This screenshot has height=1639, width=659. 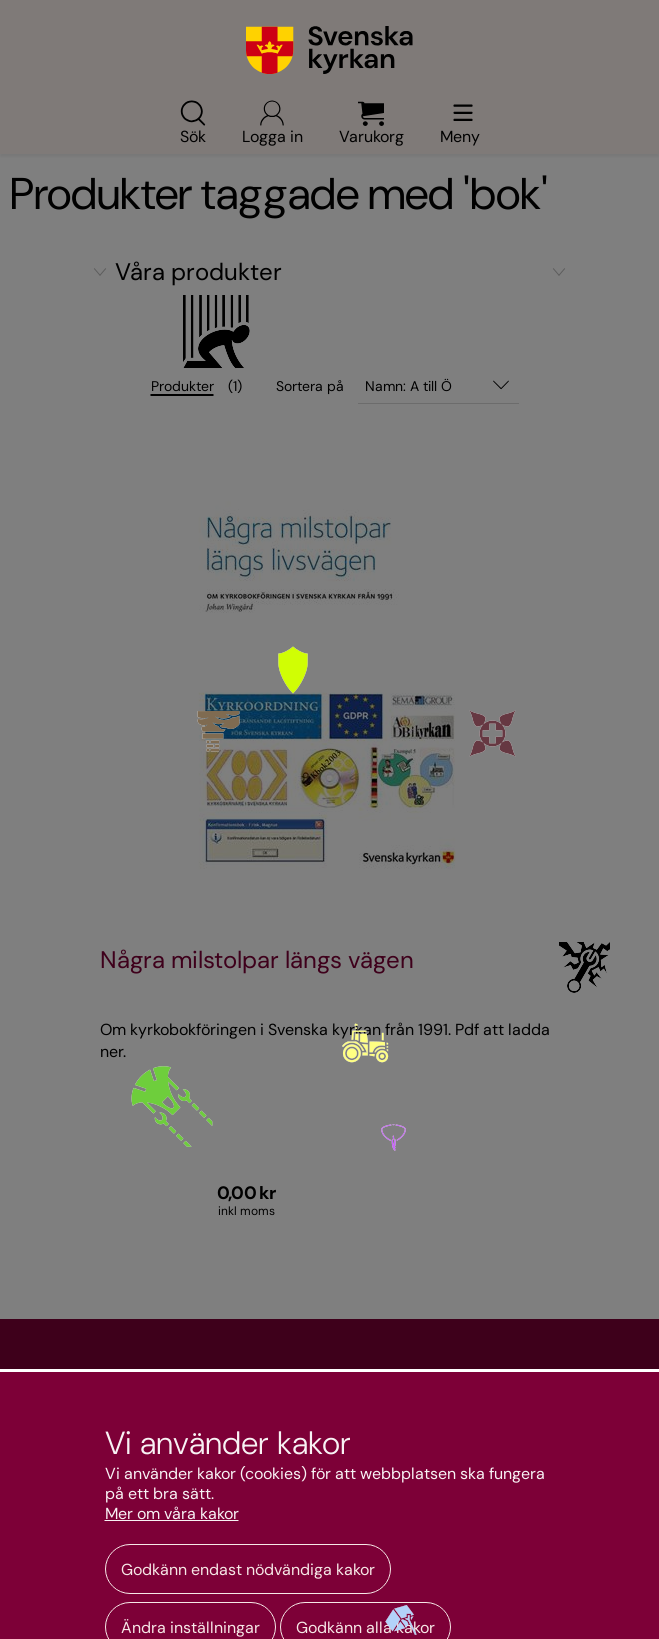 What do you see at coordinates (401, 1620) in the screenshot?
I see `set or place a trap in-game` at bounding box center [401, 1620].